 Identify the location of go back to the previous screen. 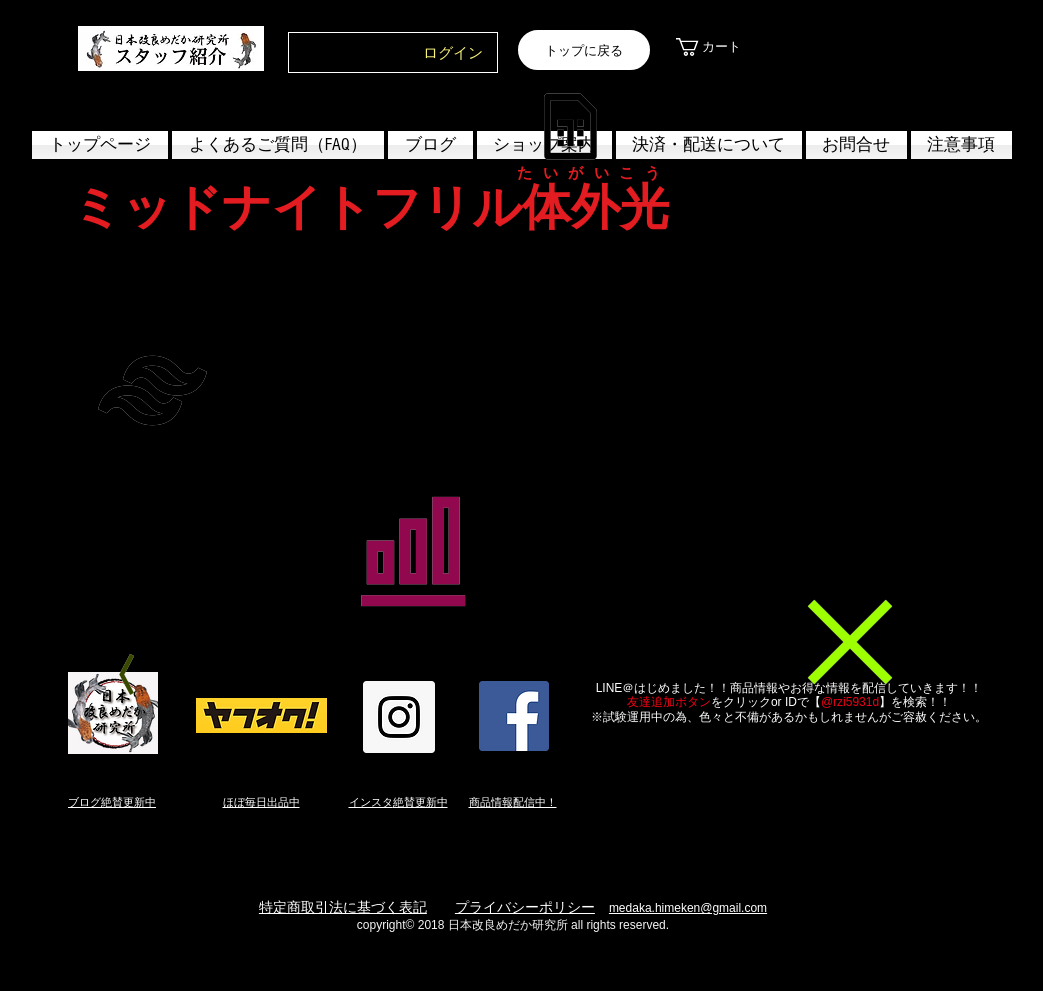
(127, 674).